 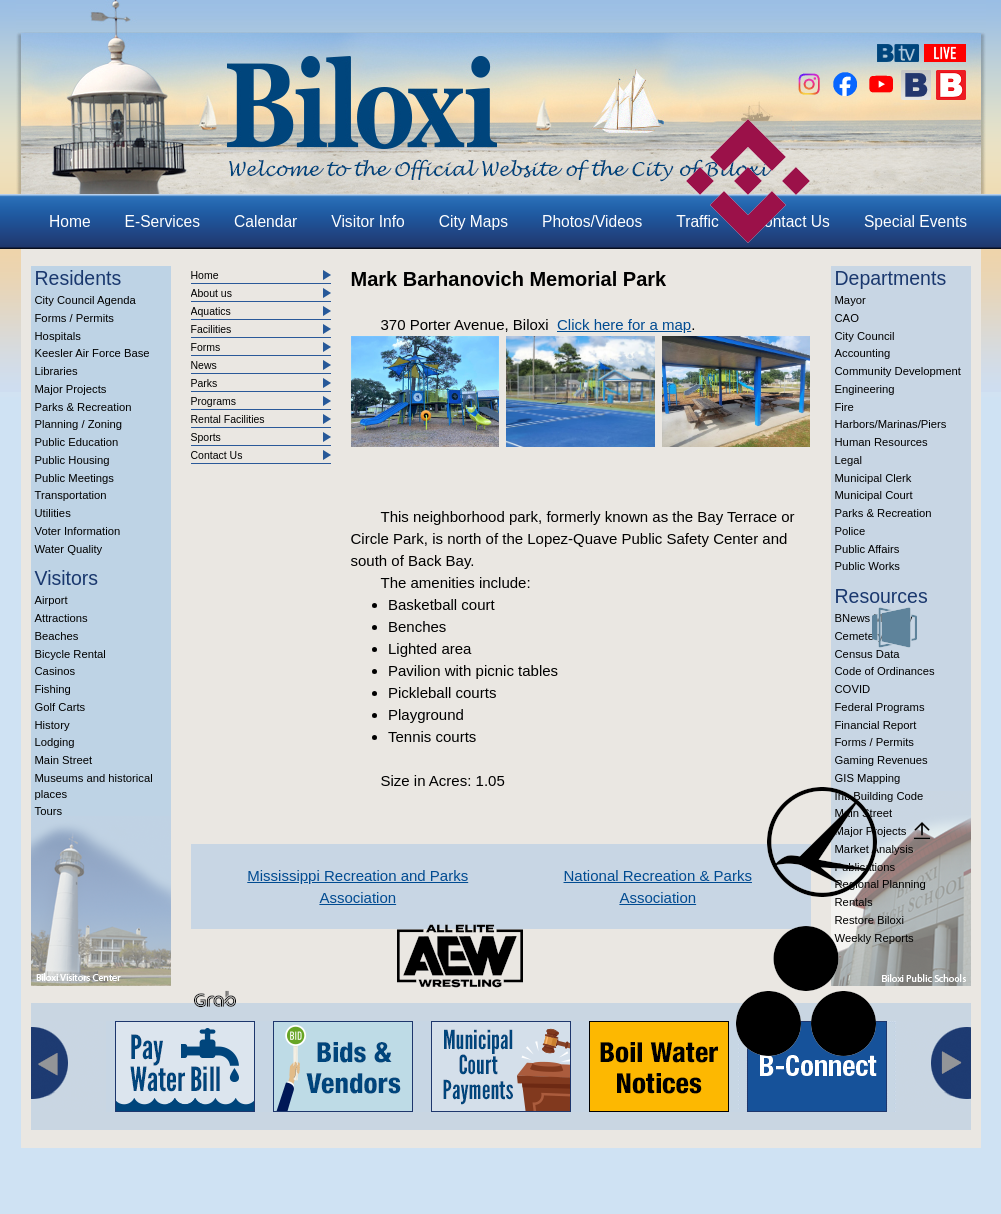 What do you see at coordinates (894, 627) in the screenshot?
I see `reveal.js presentation framework logo` at bounding box center [894, 627].